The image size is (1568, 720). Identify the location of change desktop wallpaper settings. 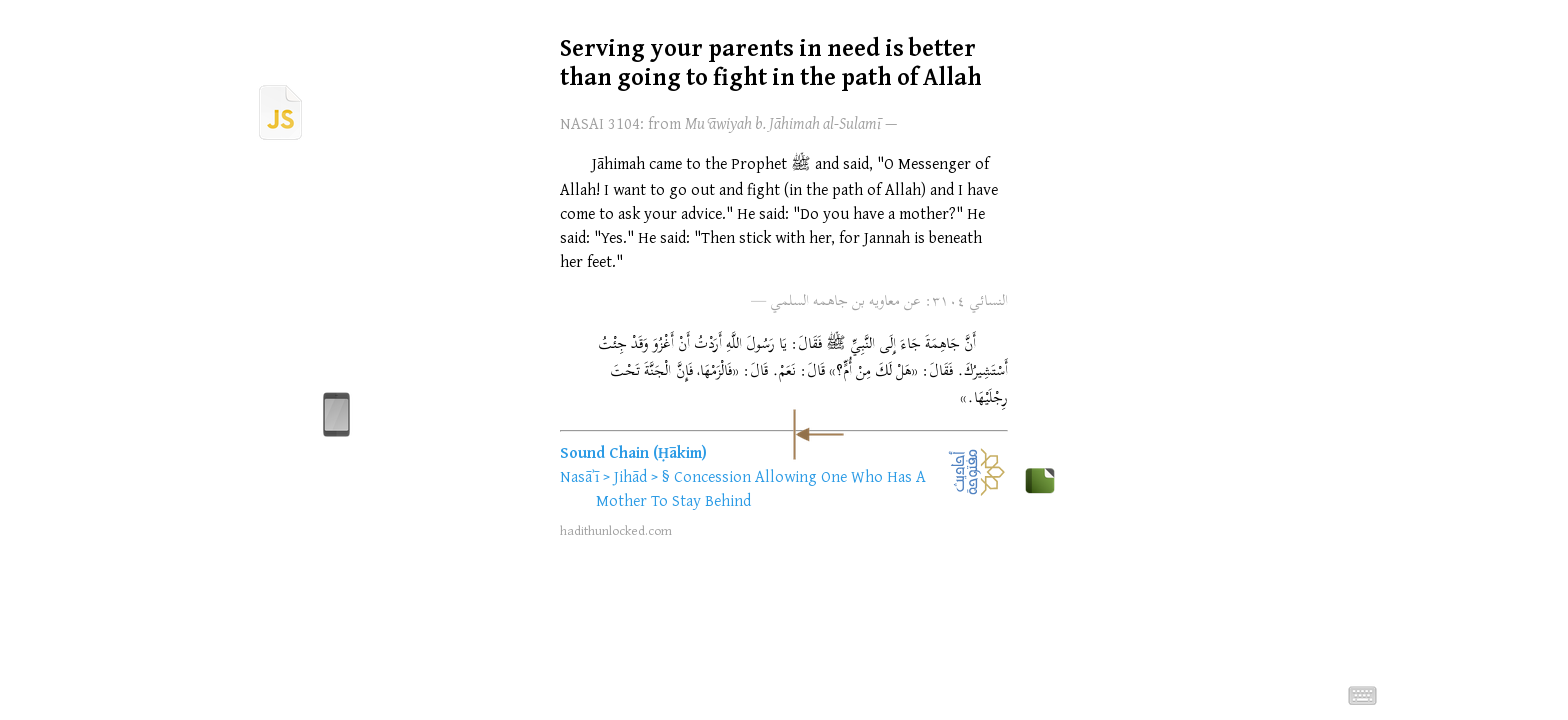
(1040, 480).